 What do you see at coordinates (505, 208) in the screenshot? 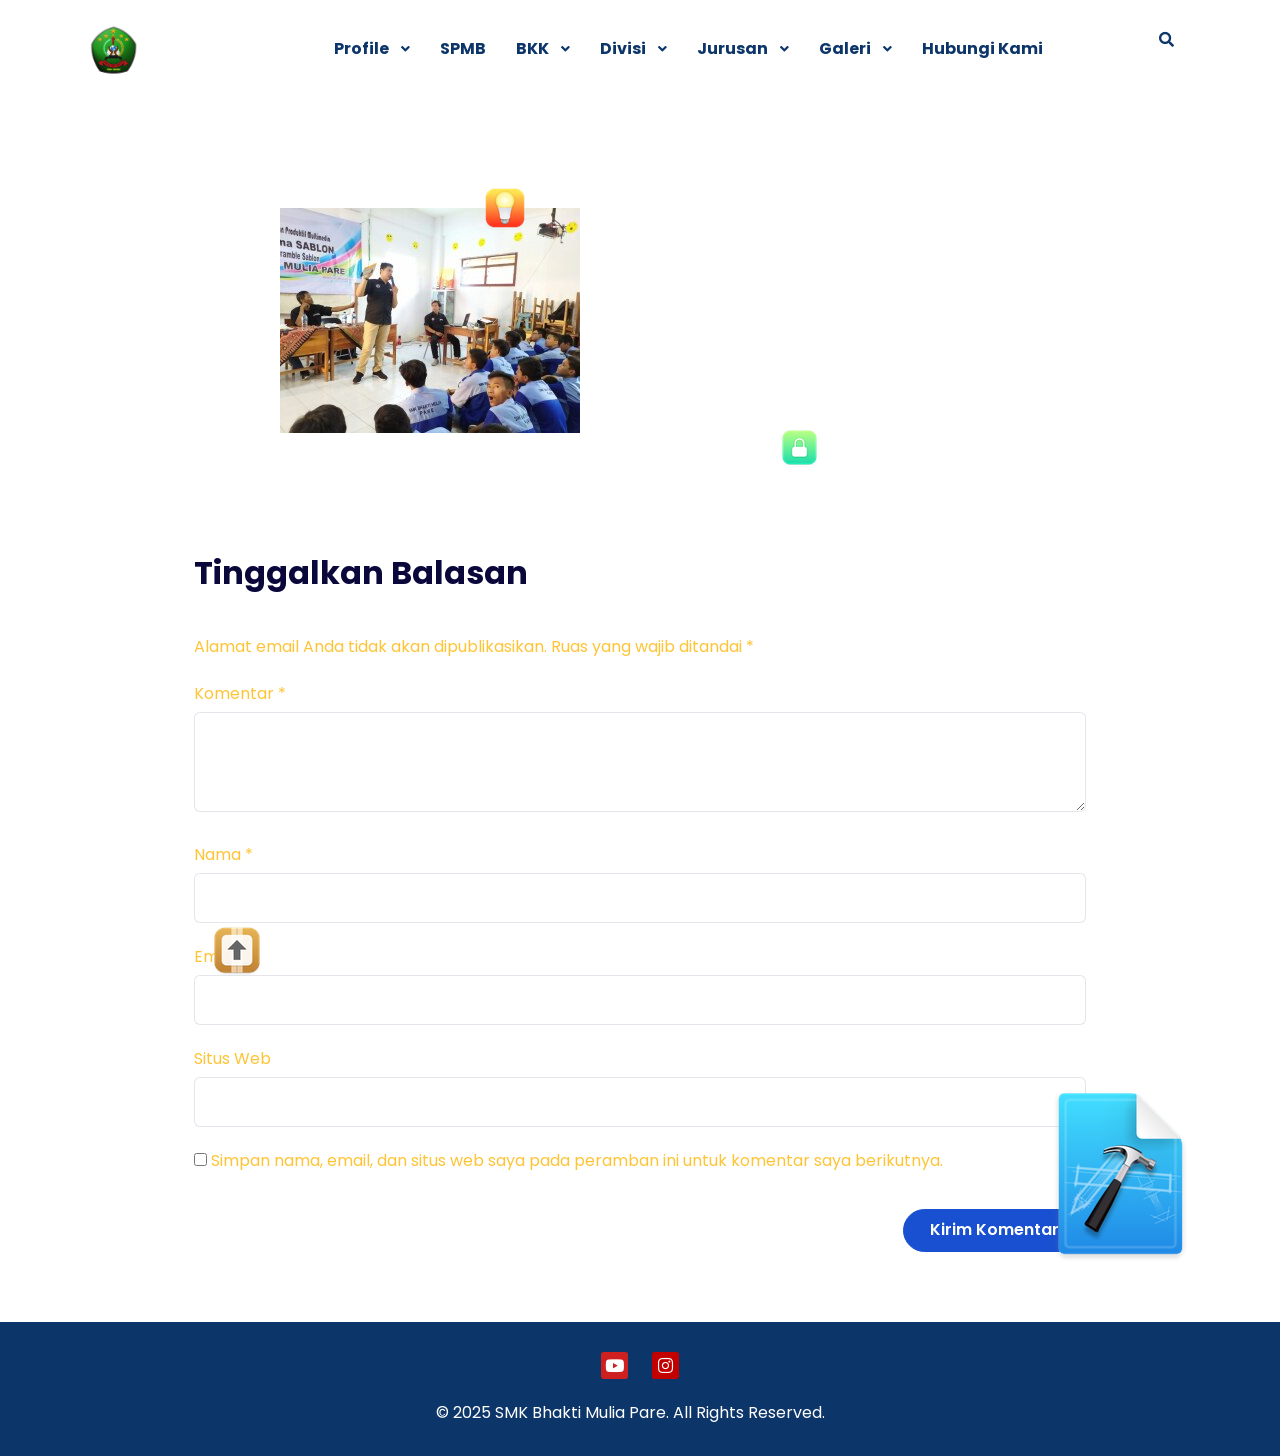
I see `open redshift to adjust screen color temperature` at bounding box center [505, 208].